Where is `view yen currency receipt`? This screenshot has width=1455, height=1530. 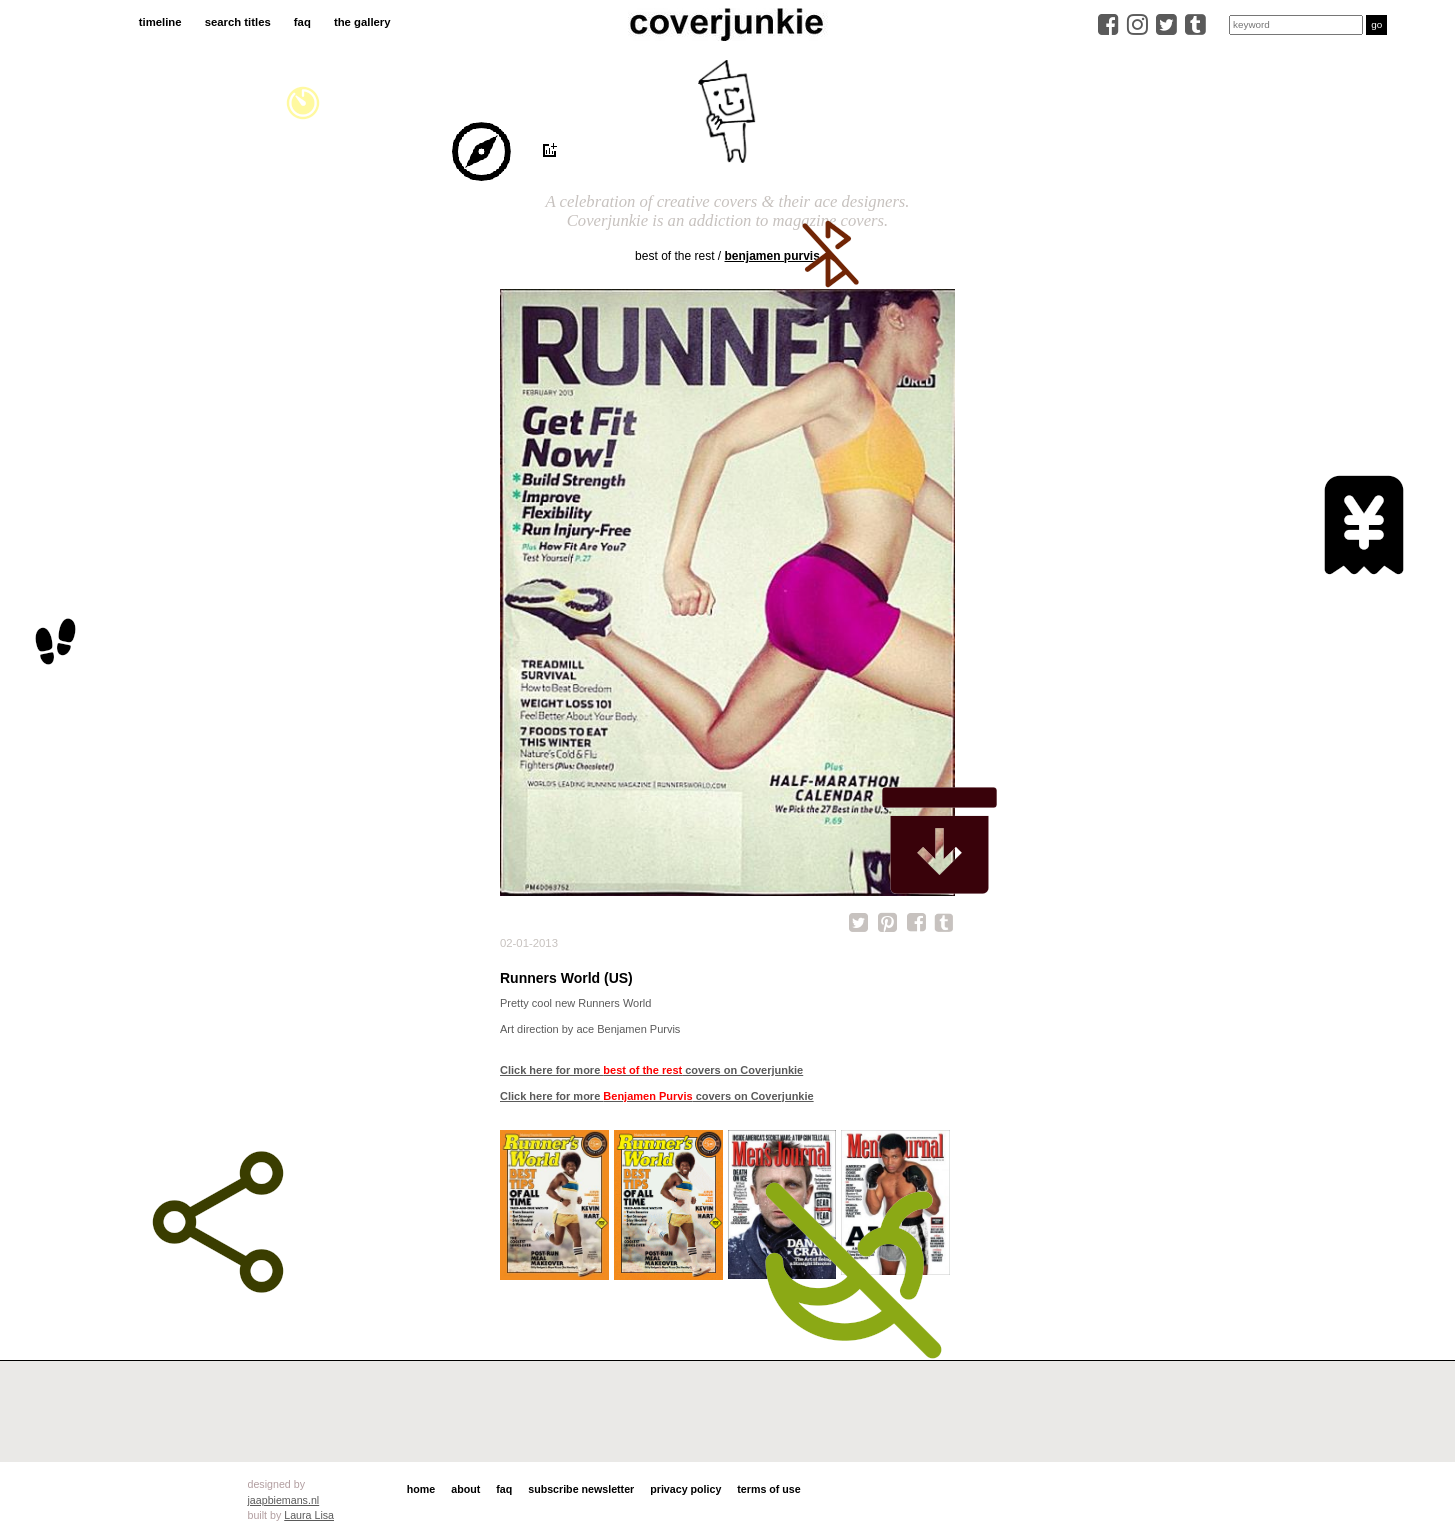 view yen currency receipt is located at coordinates (1364, 525).